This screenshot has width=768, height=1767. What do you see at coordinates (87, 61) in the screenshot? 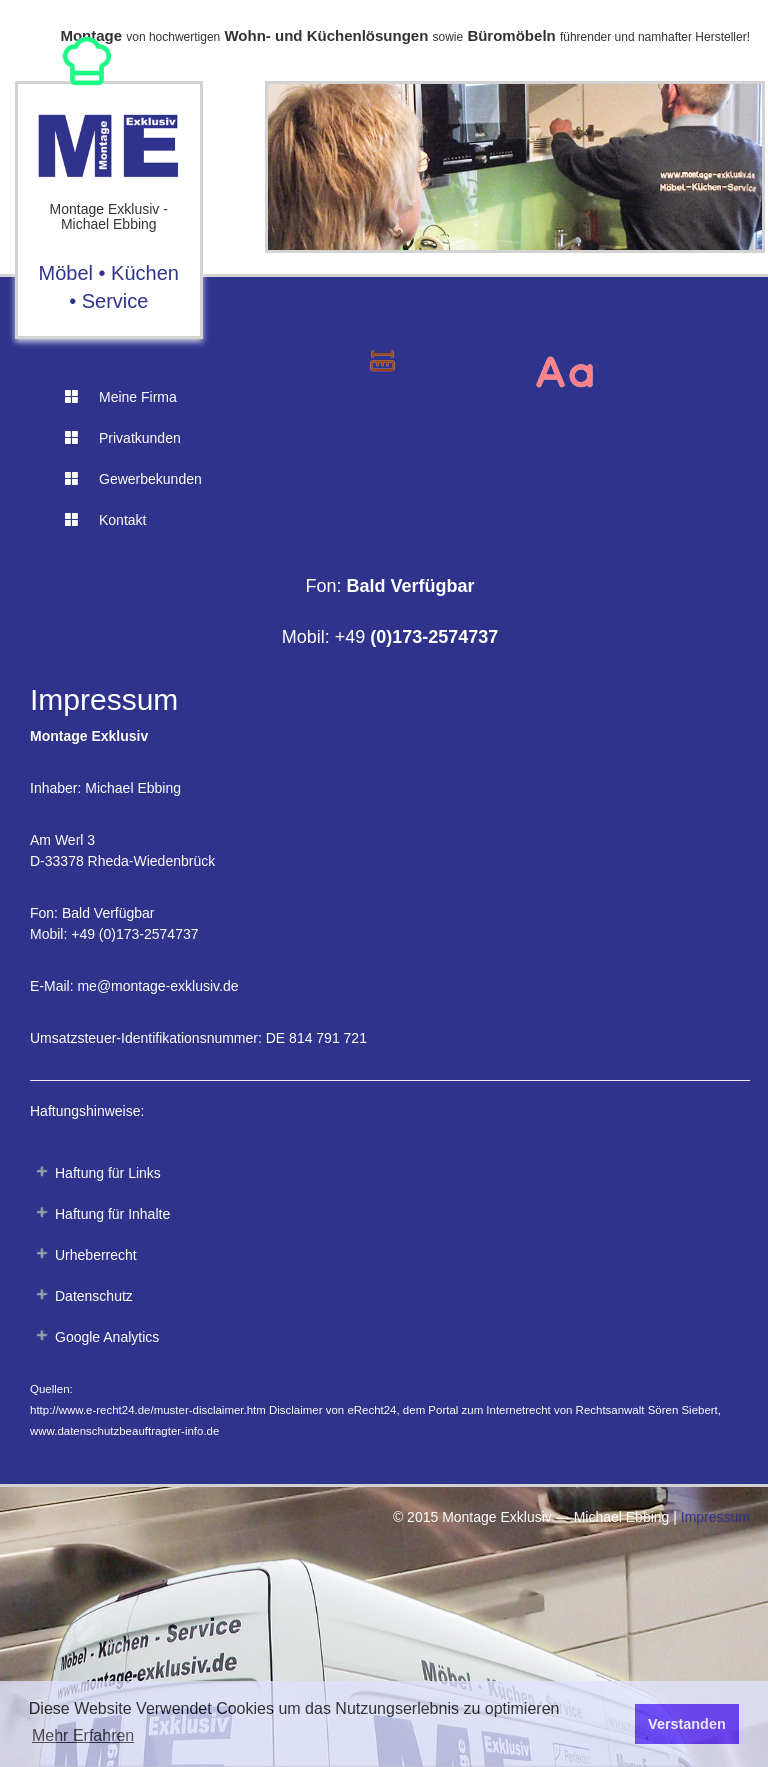
I see `browse recipes or cooking content` at bounding box center [87, 61].